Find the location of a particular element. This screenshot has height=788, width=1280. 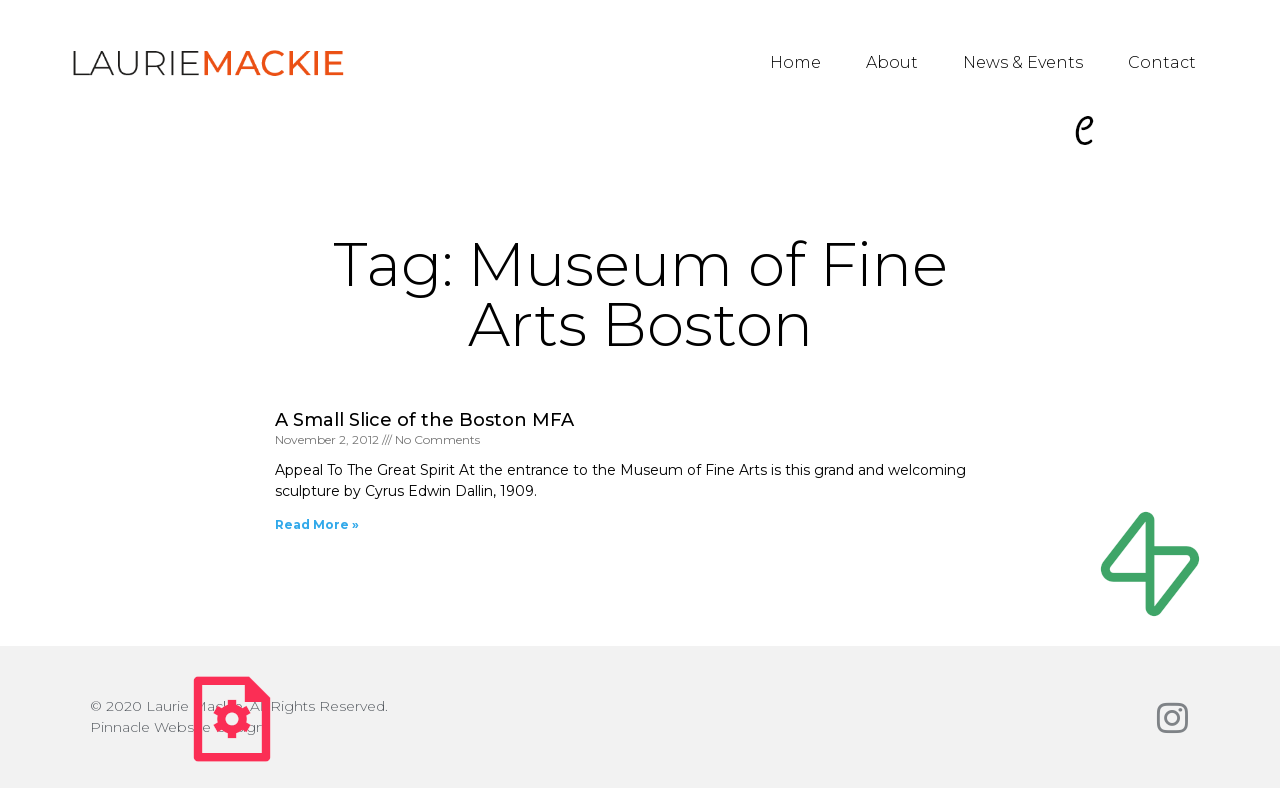

supabase logo is located at coordinates (1150, 564).